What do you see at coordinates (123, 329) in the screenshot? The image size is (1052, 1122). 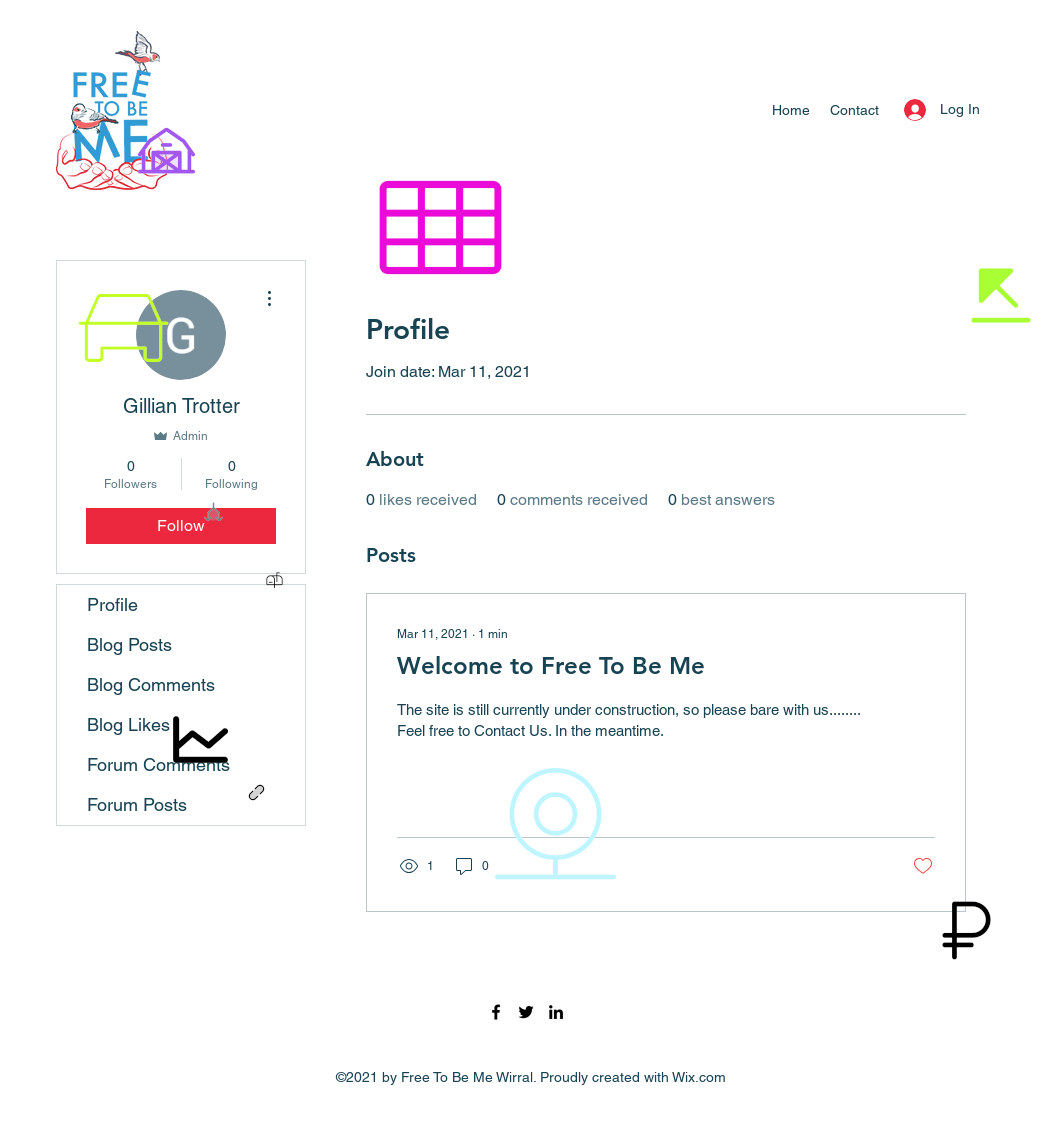 I see `access vehicle or car-related features` at bounding box center [123, 329].